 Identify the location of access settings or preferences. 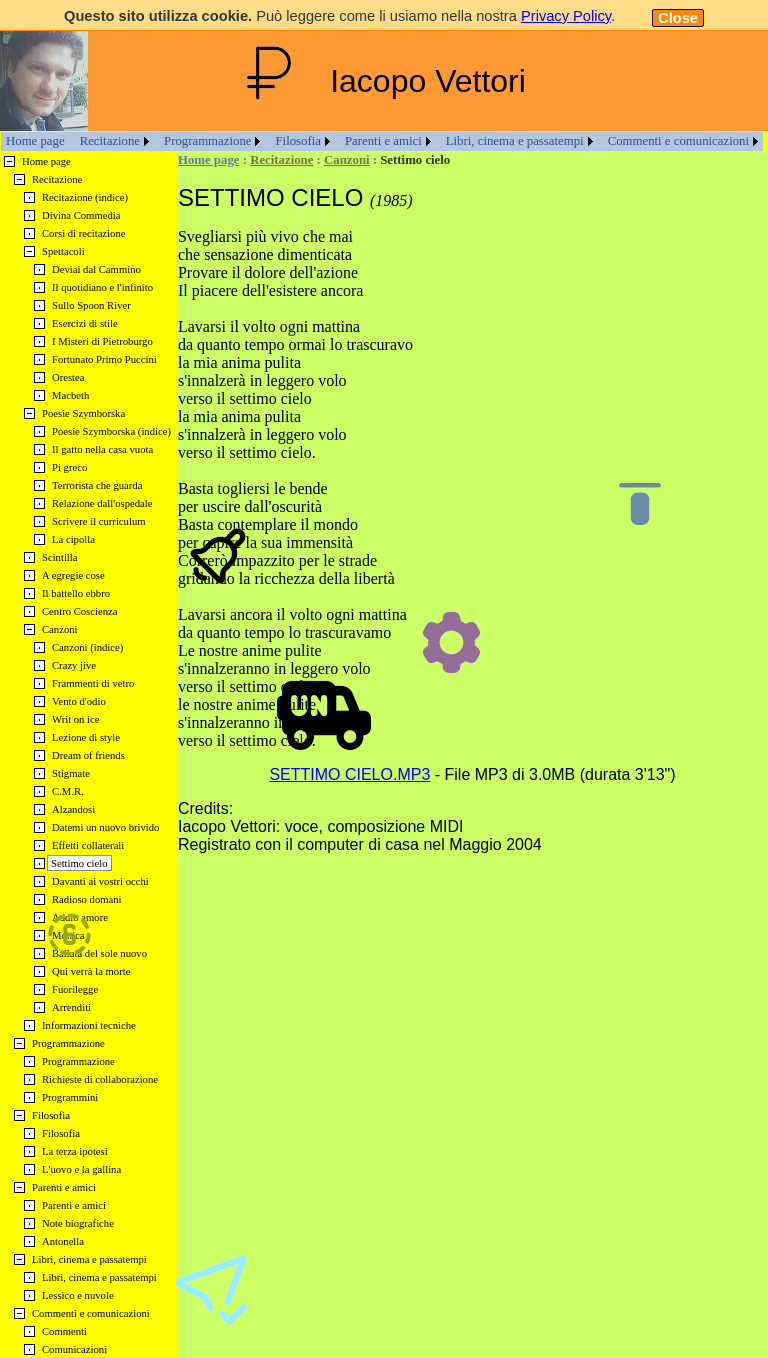
(451, 642).